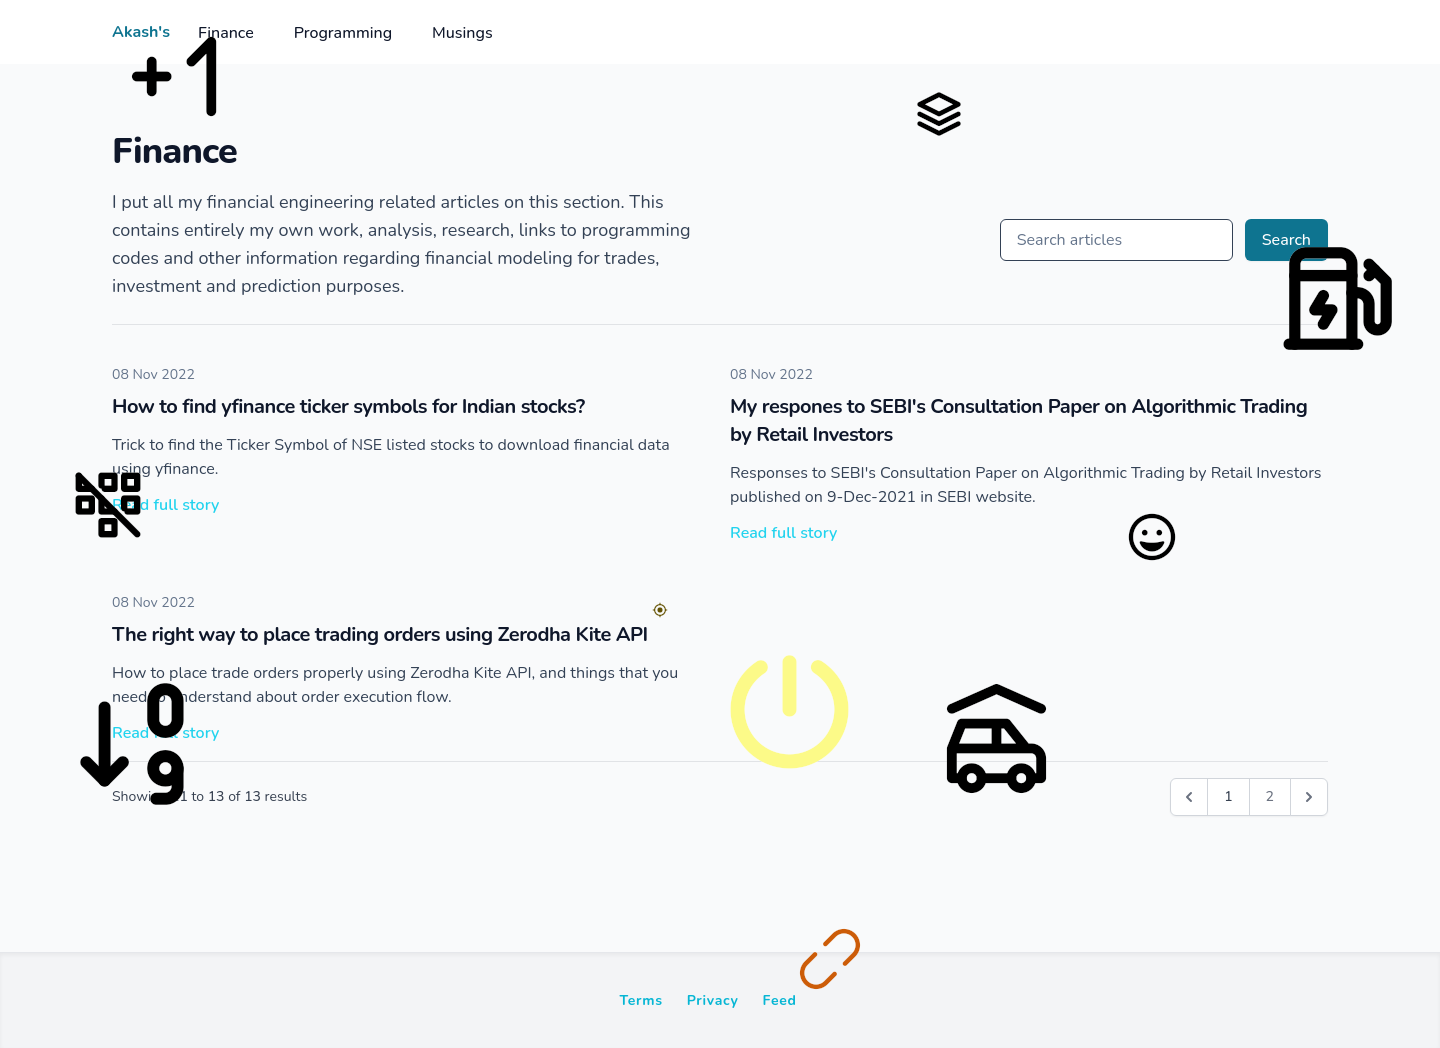  Describe the element at coordinates (181, 76) in the screenshot. I see `increase exposure by one stop` at that location.